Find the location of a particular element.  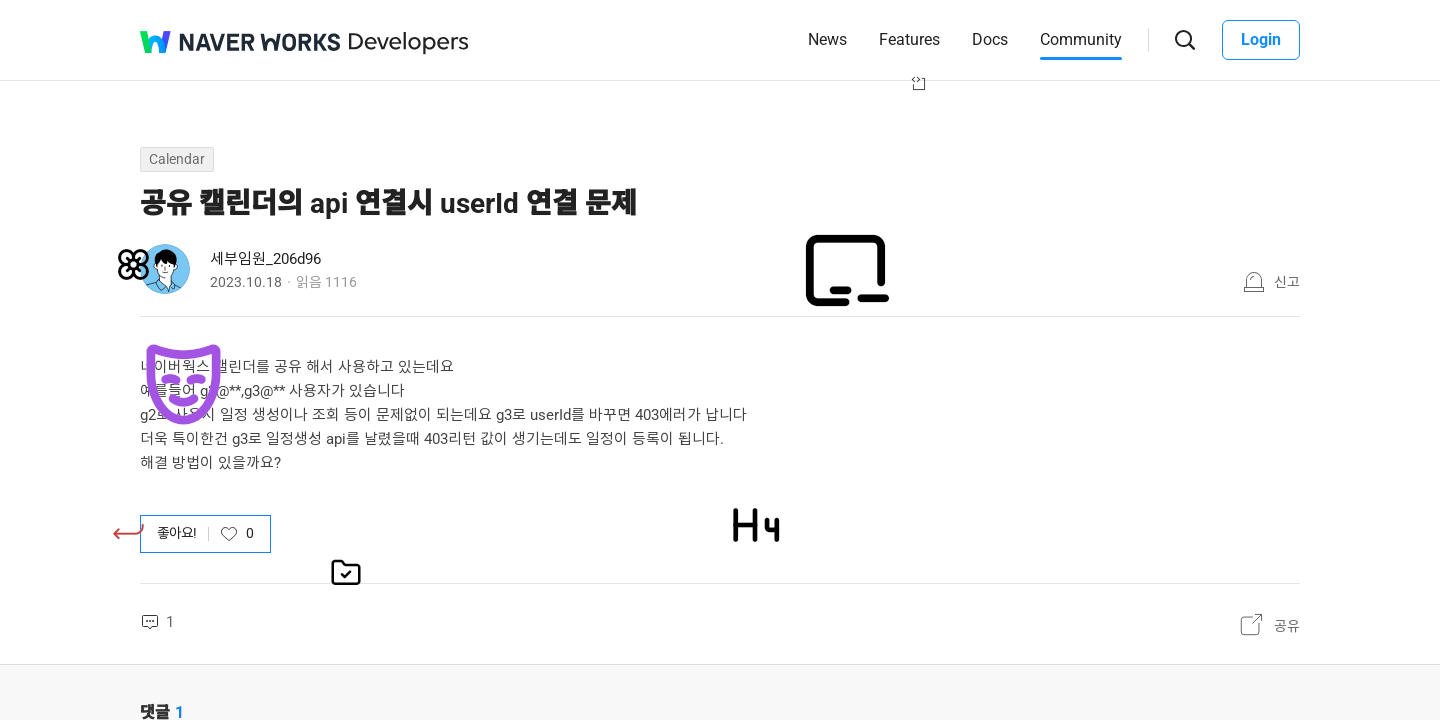

format text as heading level 4 is located at coordinates (755, 525).